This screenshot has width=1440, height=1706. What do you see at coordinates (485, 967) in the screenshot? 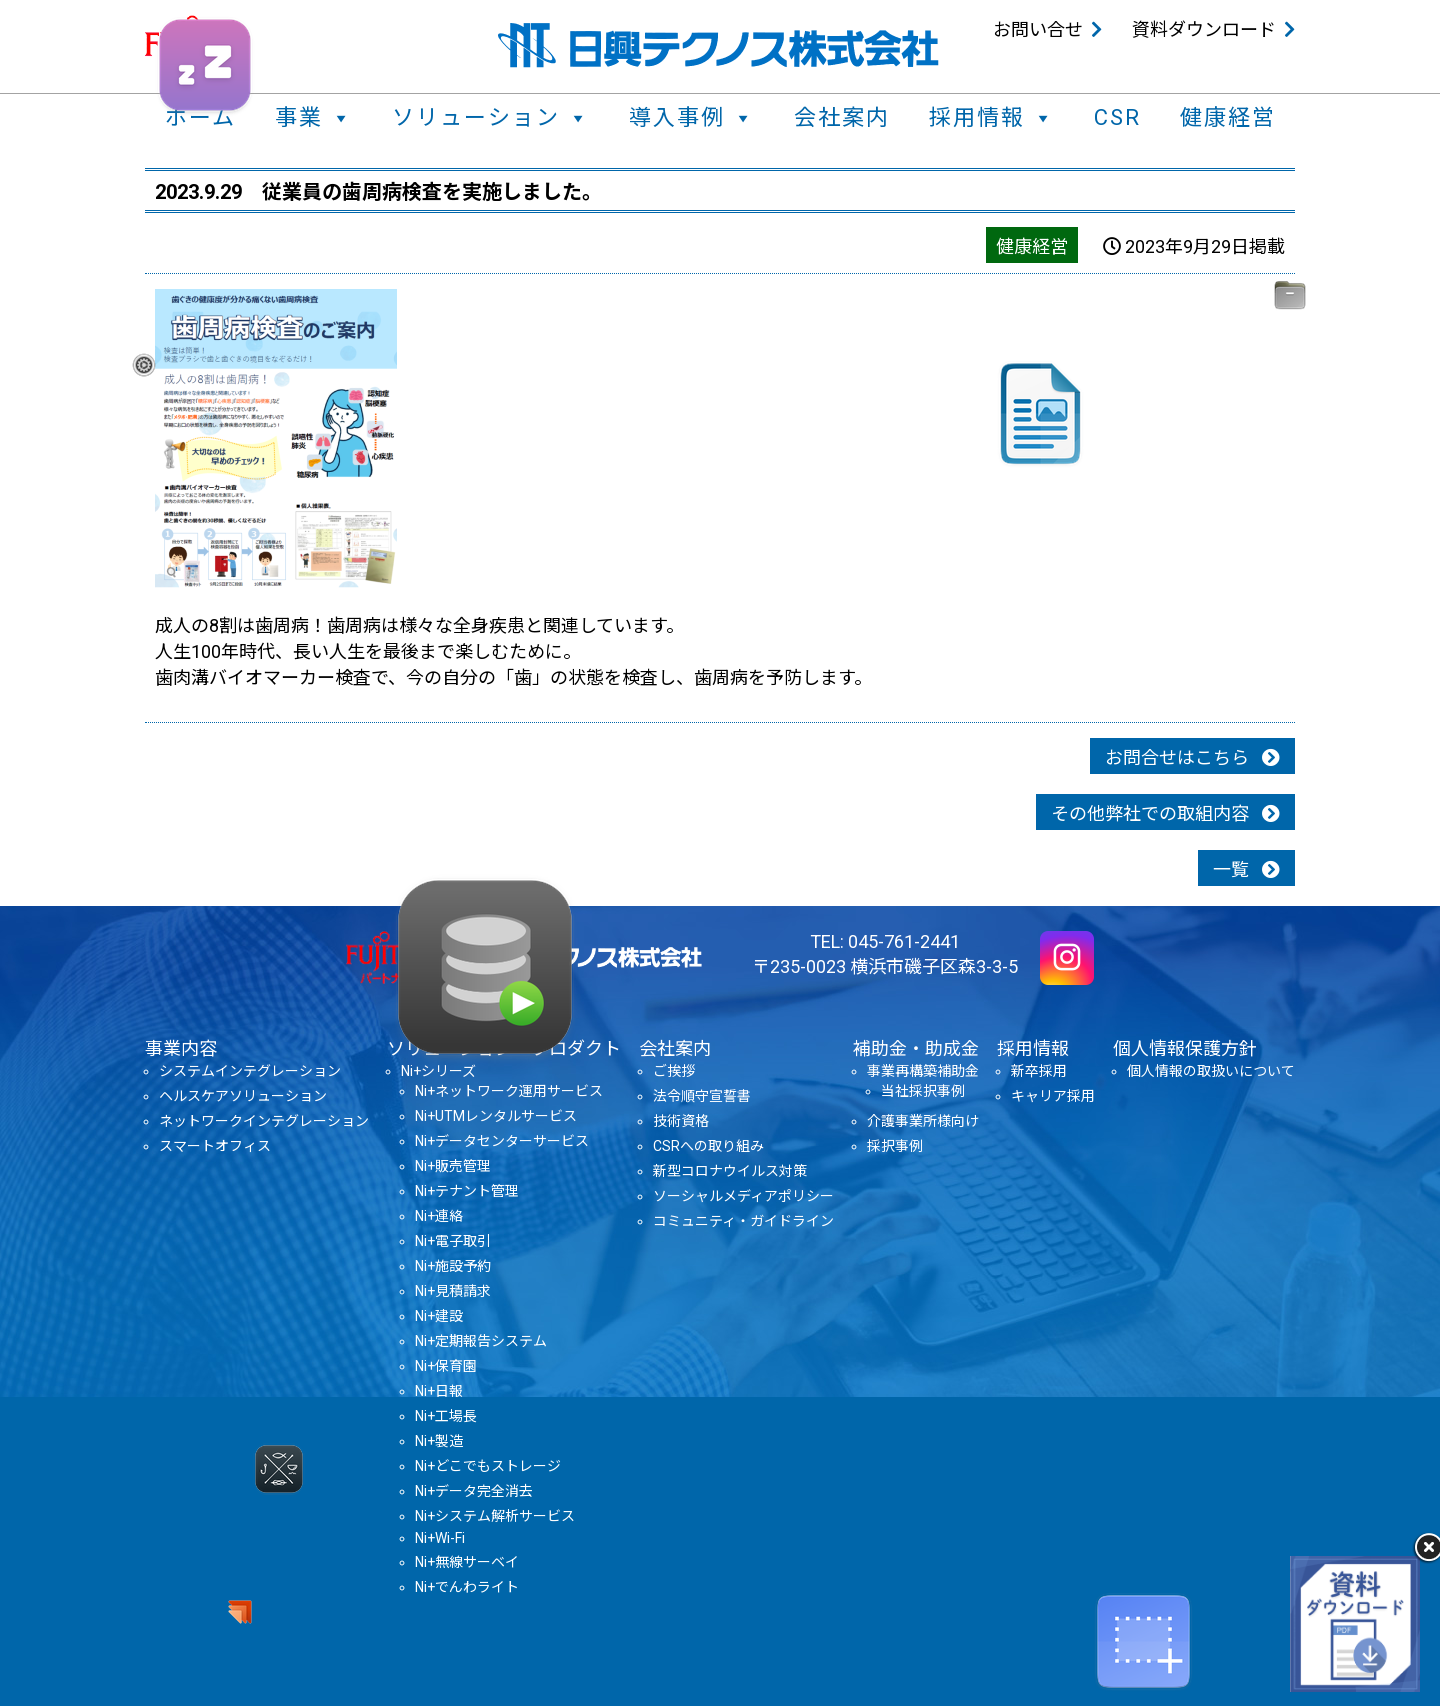
I see `open Oracle SQL Developer application` at bounding box center [485, 967].